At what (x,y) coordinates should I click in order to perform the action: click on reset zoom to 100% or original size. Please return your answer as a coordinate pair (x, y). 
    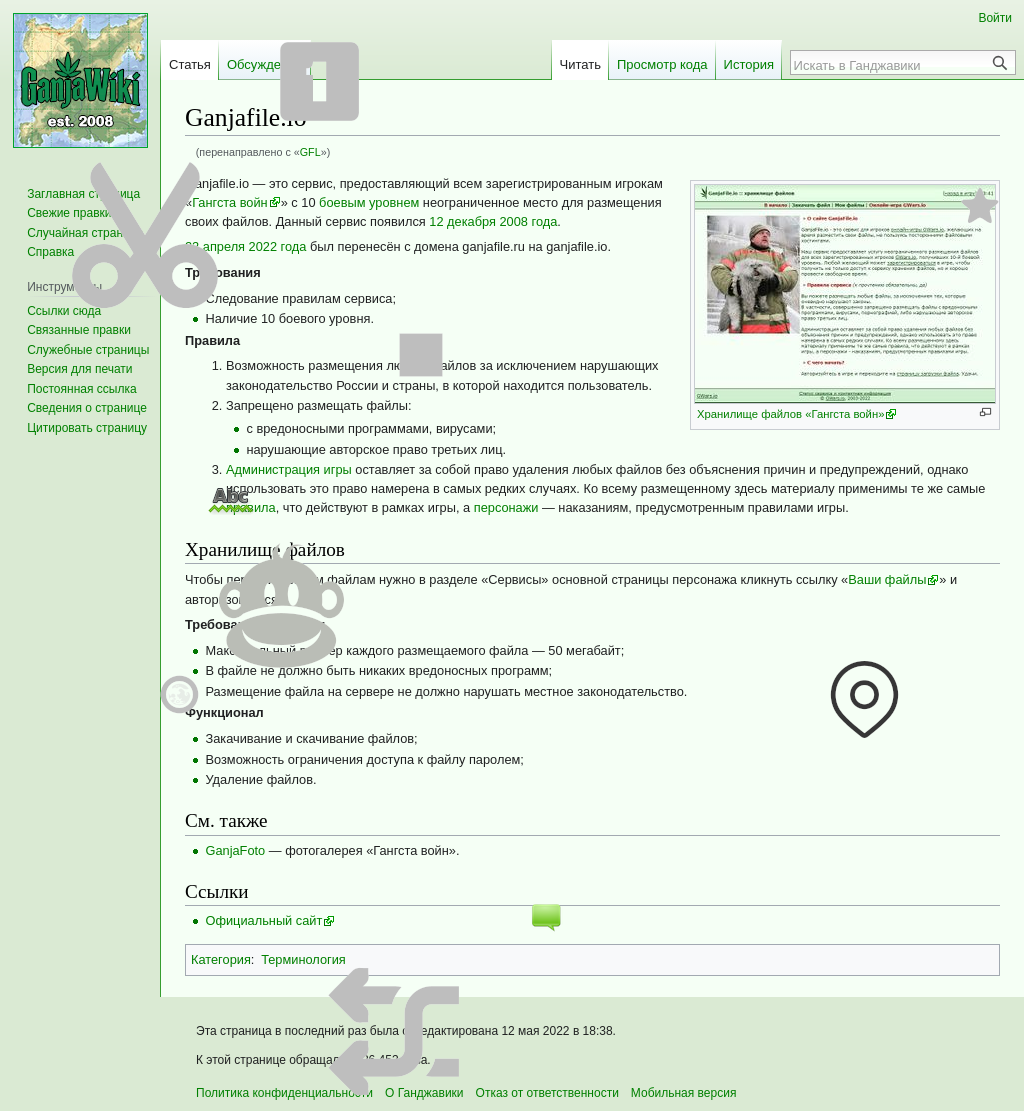
    Looking at the image, I should click on (319, 81).